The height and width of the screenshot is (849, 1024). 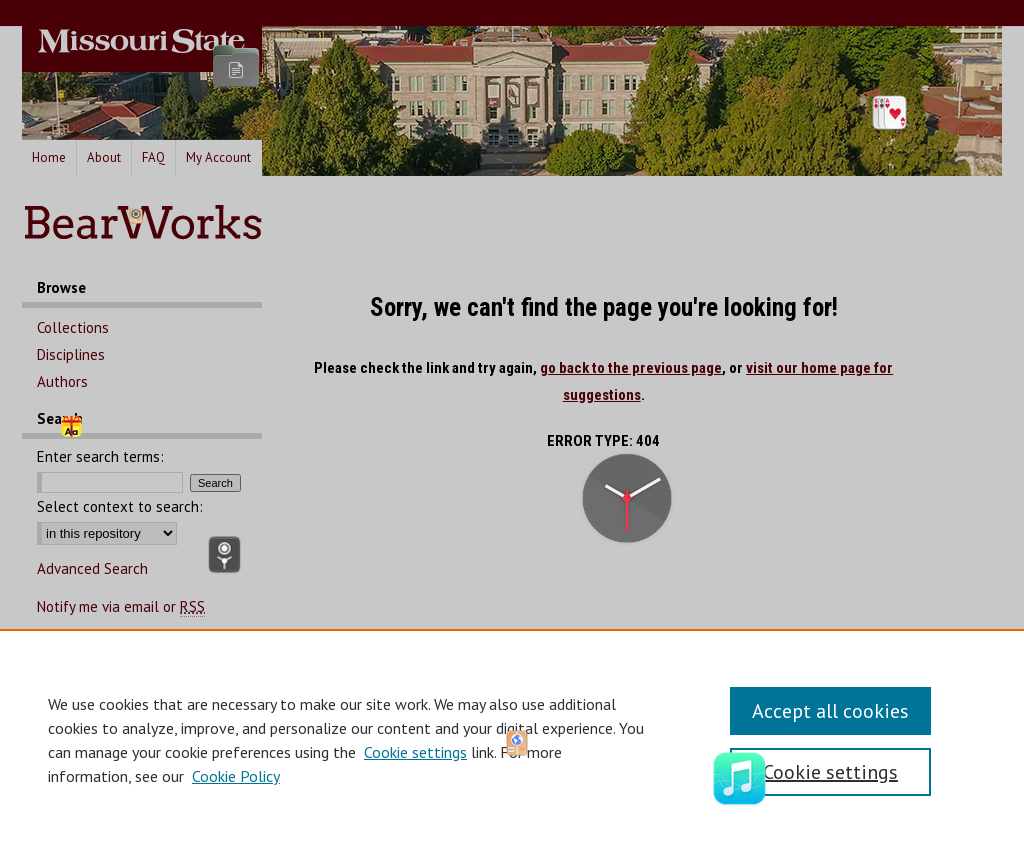 What do you see at coordinates (627, 498) in the screenshot?
I see `open the clock app` at bounding box center [627, 498].